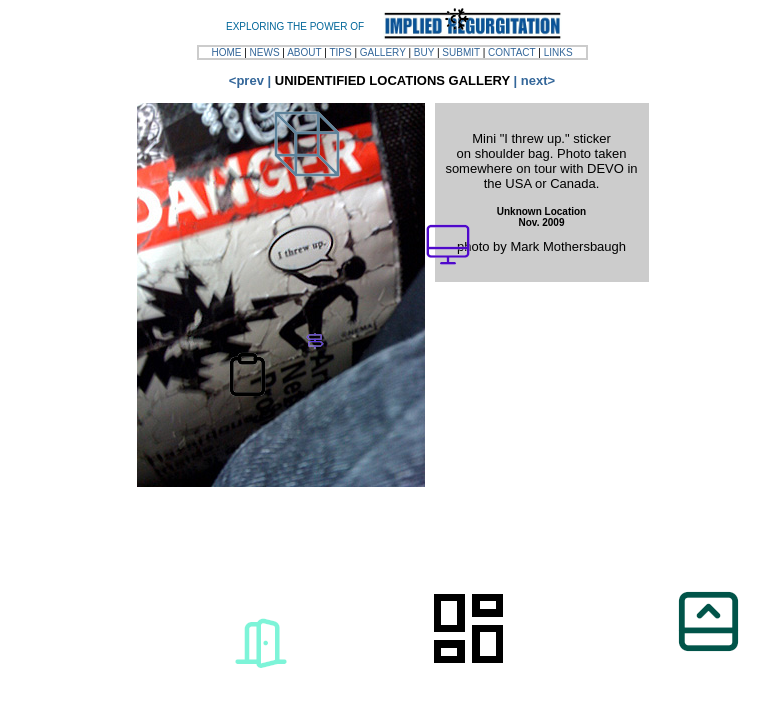 The height and width of the screenshot is (720, 776). What do you see at coordinates (468, 628) in the screenshot?
I see `access the main dashboard` at bounding box center [468, 628].